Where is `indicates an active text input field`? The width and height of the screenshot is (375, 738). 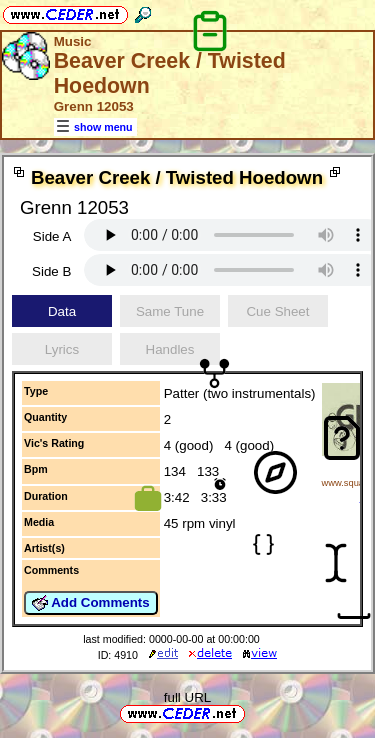 indicates an active text input field is located at coordinates (336, 563).